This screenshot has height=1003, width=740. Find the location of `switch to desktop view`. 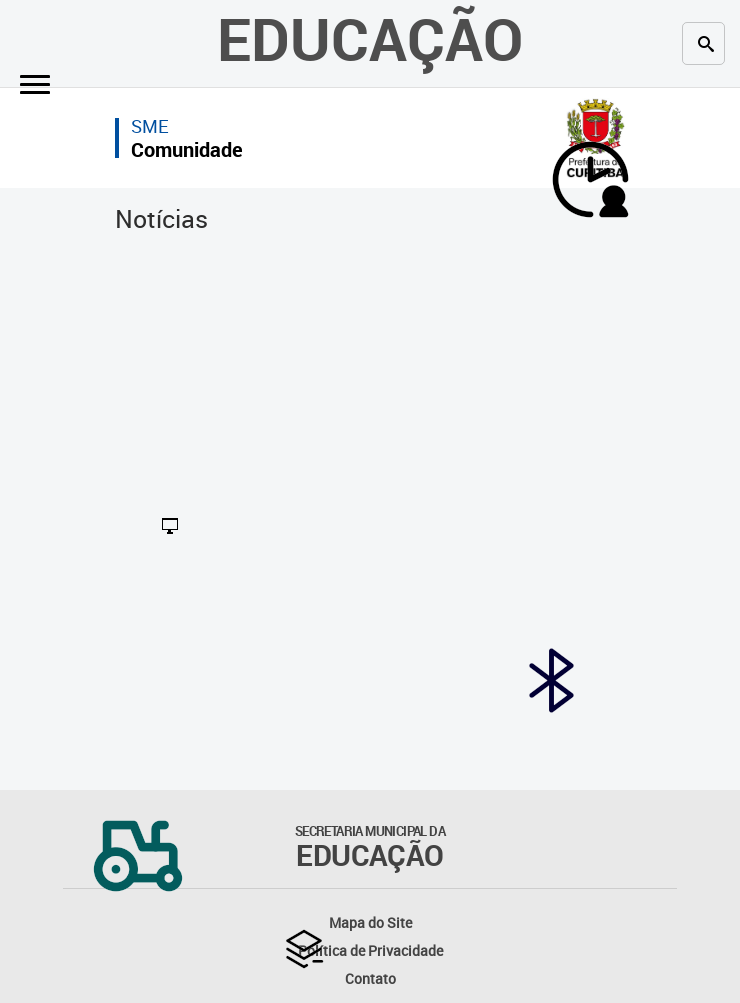

switch to desktop view is located at coordinates (170, 526).